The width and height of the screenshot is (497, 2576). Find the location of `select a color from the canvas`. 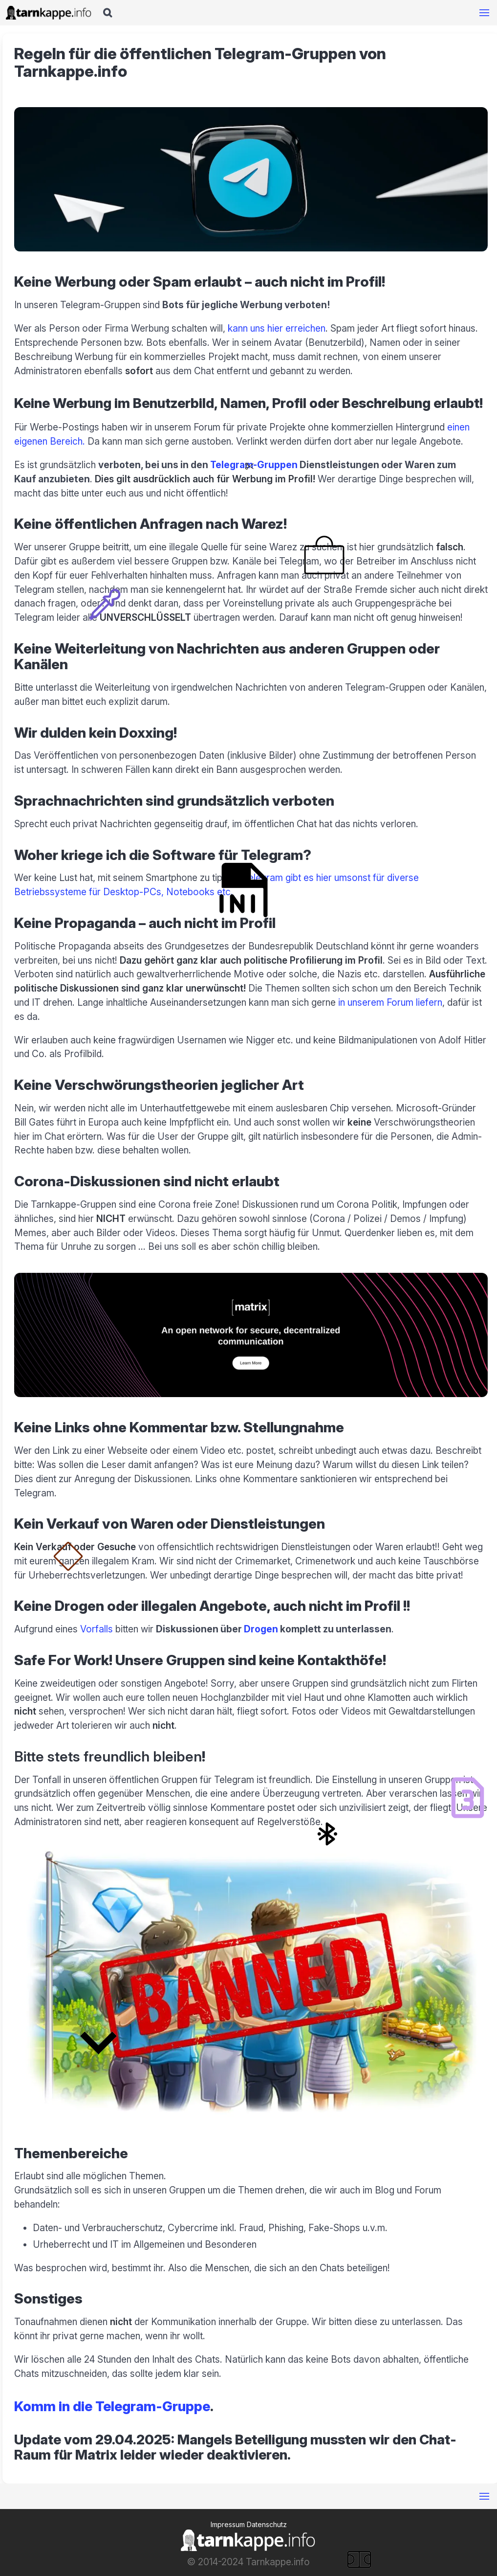

select a color from the canvas is located at coordinates (105, 604).